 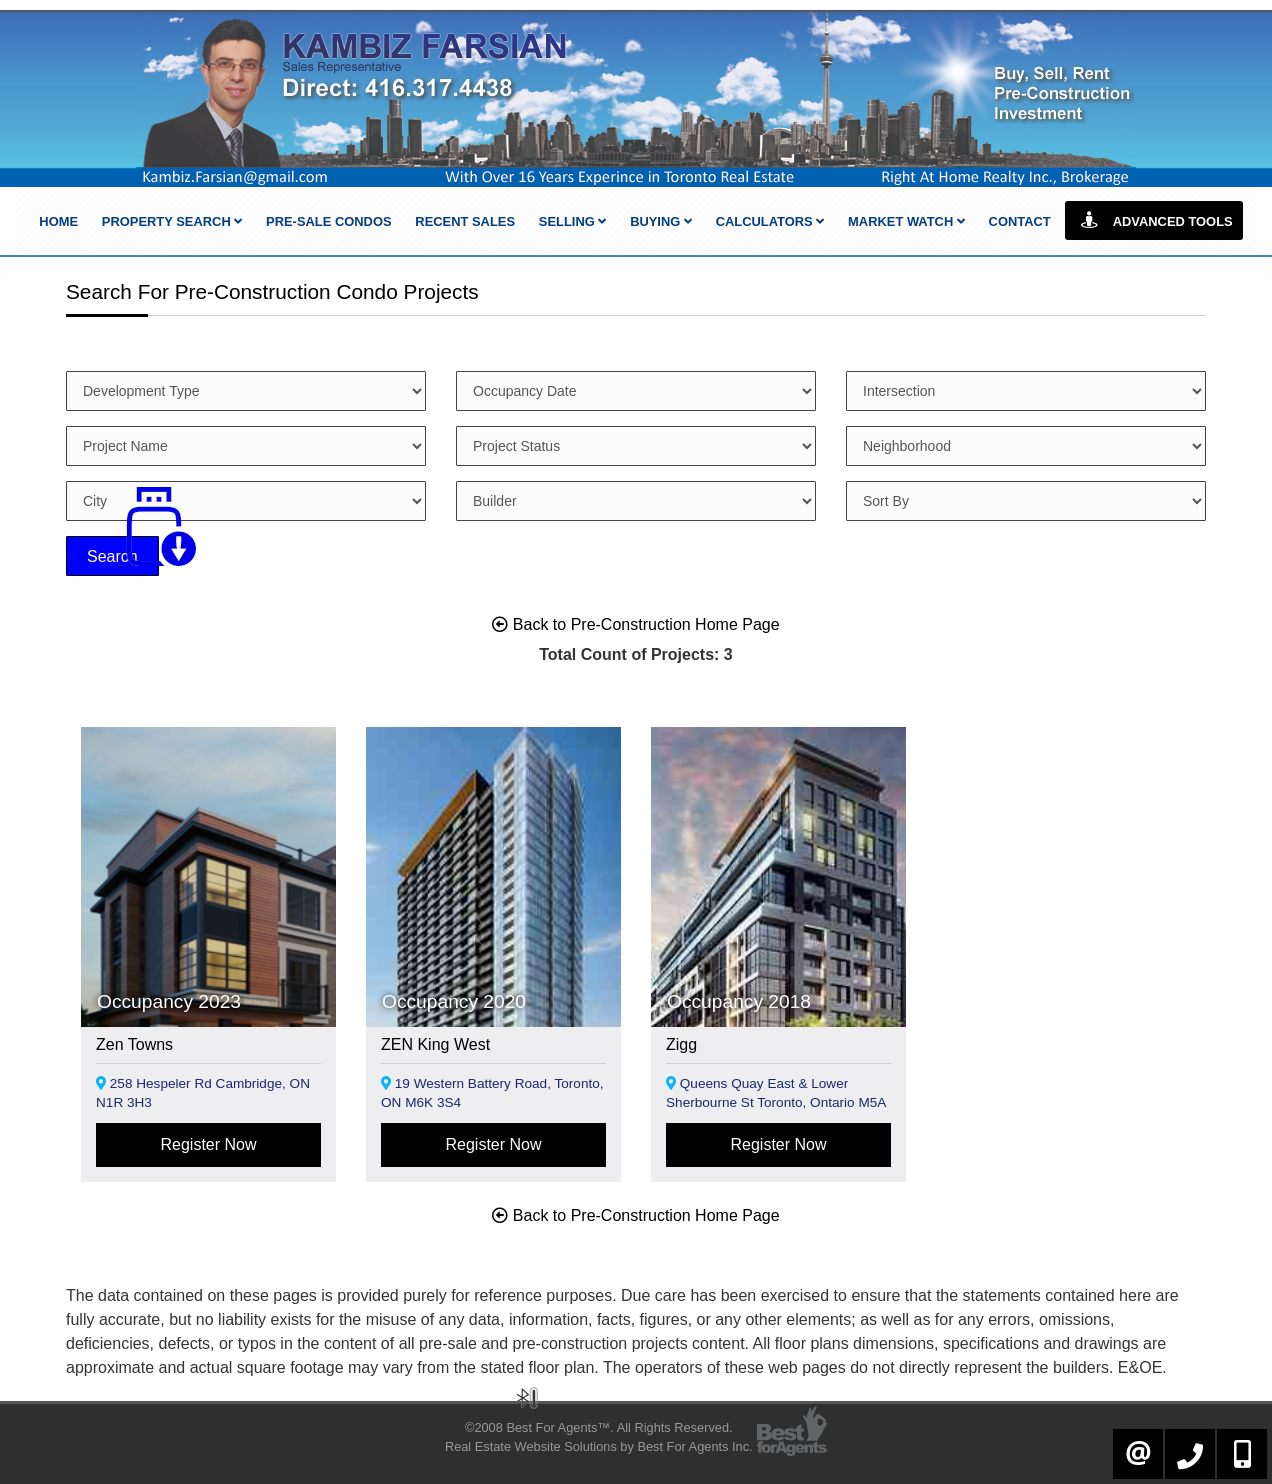 I want to click on view bluetooth device battery status, so click(x=527, y=1398).